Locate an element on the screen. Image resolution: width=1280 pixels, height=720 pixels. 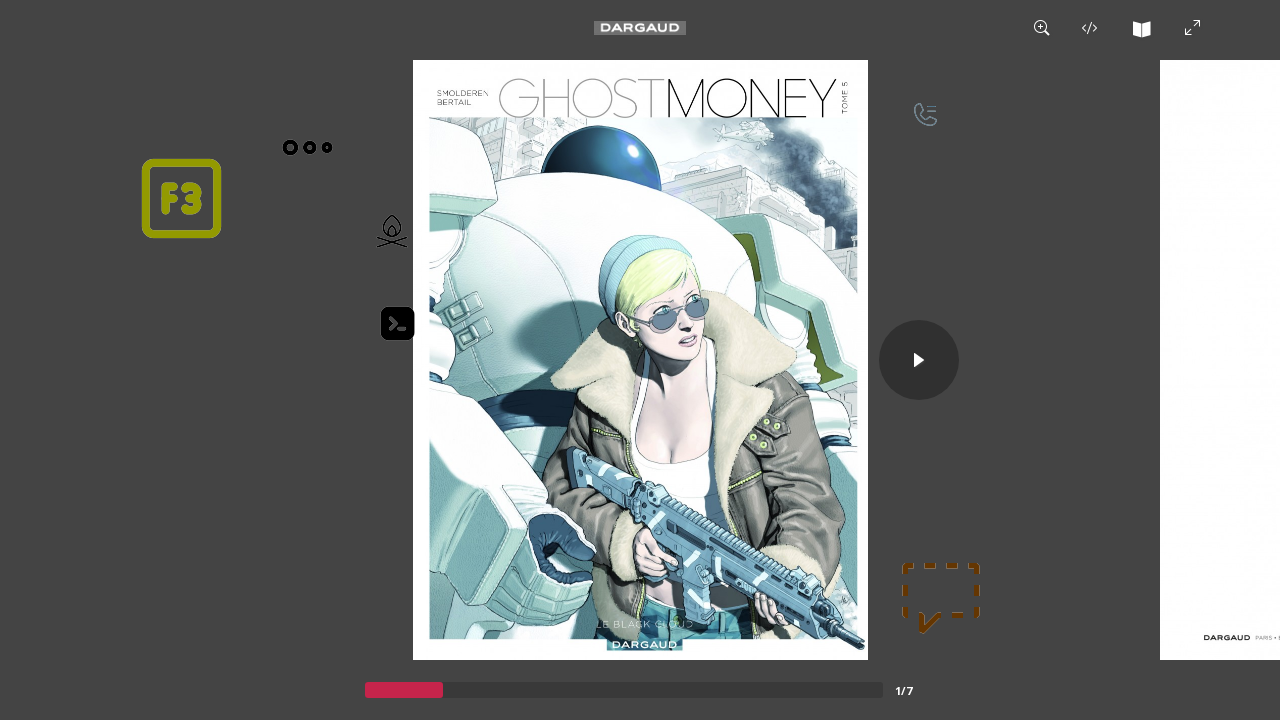
press F3 keyboard shortcut is located at coordinates (181, 198).